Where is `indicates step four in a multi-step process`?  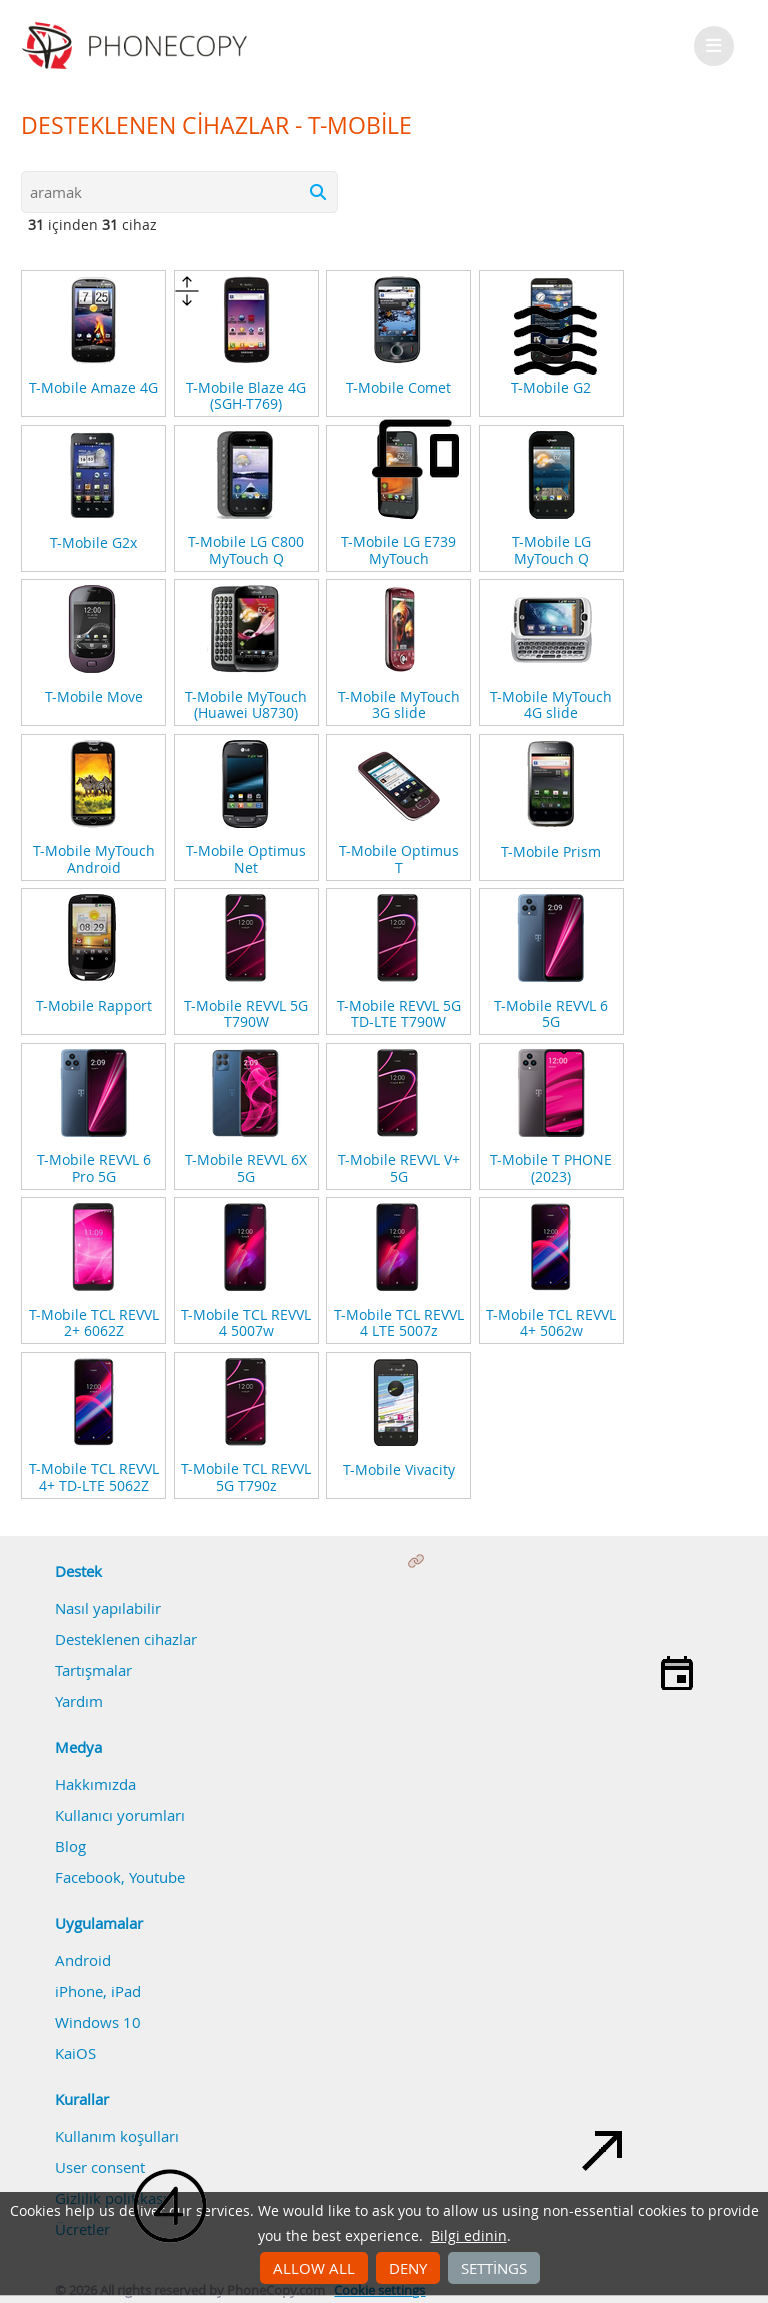
indicates step four in a multi-step process is located at coordinates (170, 2206).